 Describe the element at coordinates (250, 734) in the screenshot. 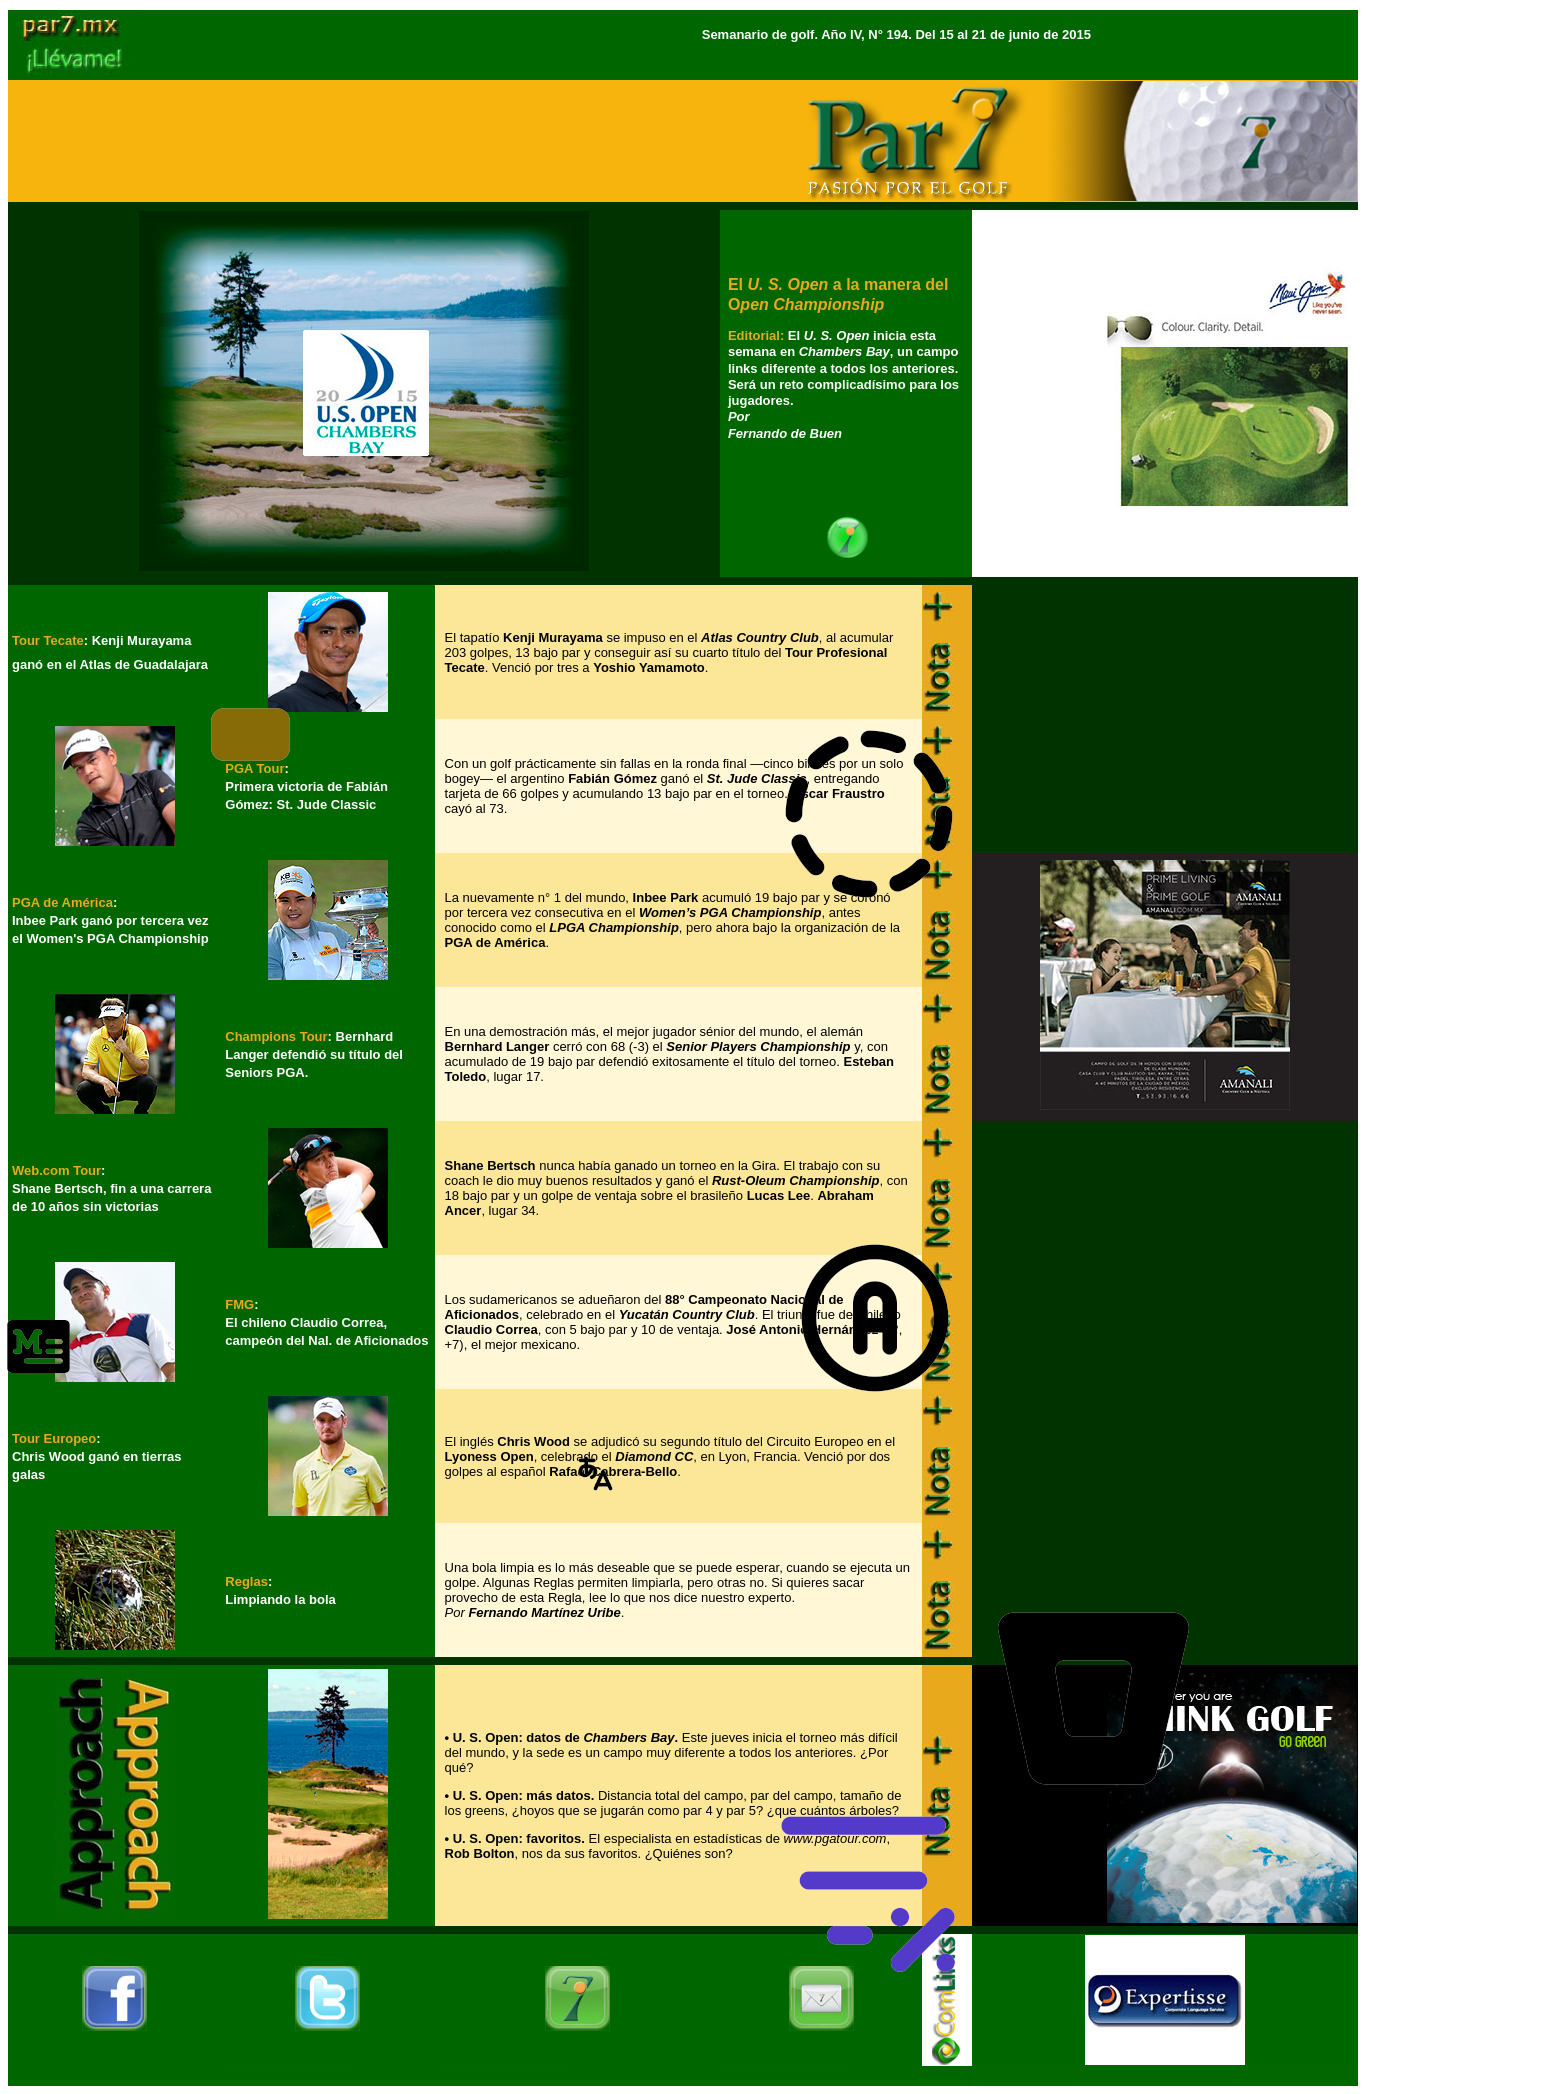

I see `set image crop to 3:2 aspect ratio` at that location.